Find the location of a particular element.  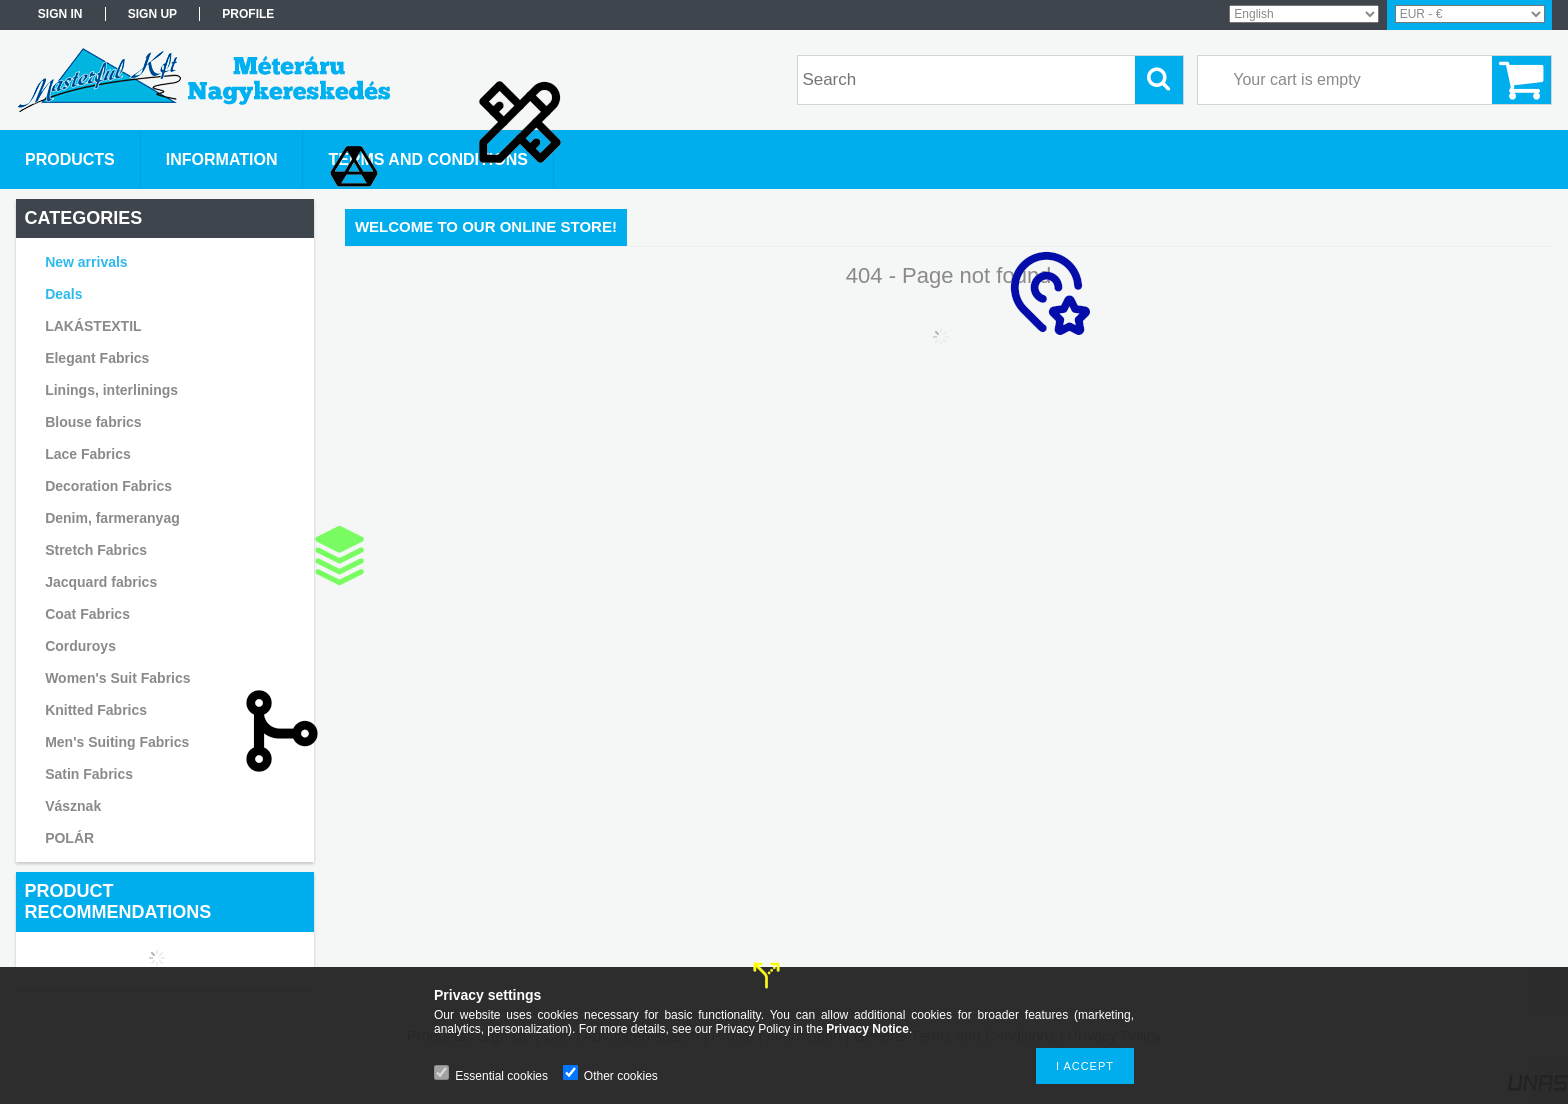

view layered content or stacked items is located at coordinates (339, 555).